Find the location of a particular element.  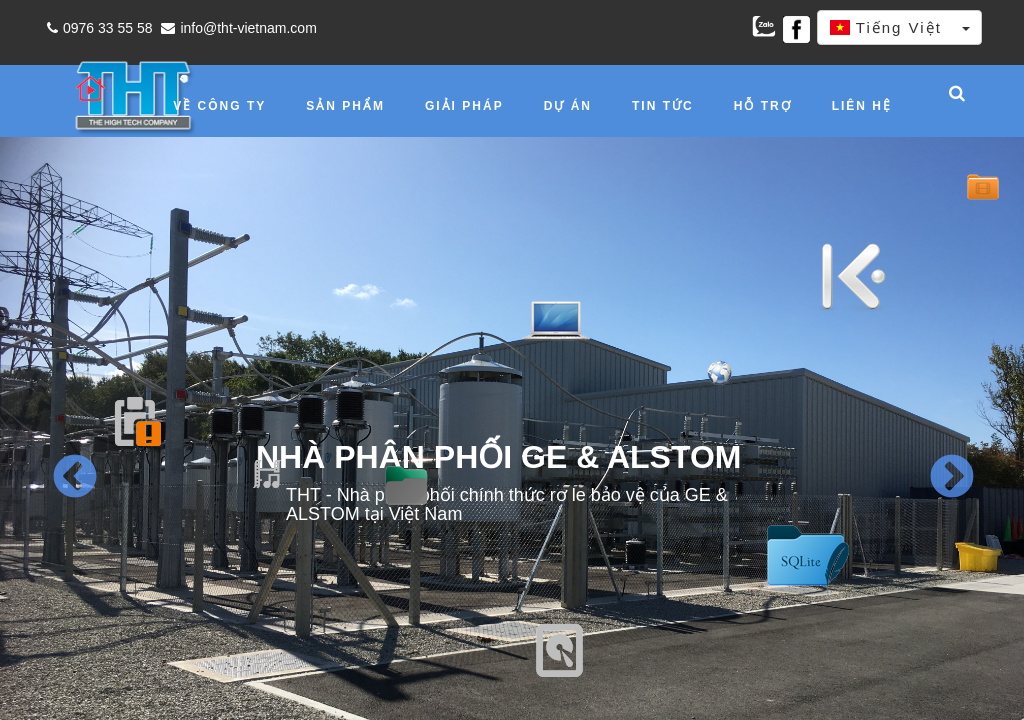

open folder containing files is located at coordinates (406, 485).